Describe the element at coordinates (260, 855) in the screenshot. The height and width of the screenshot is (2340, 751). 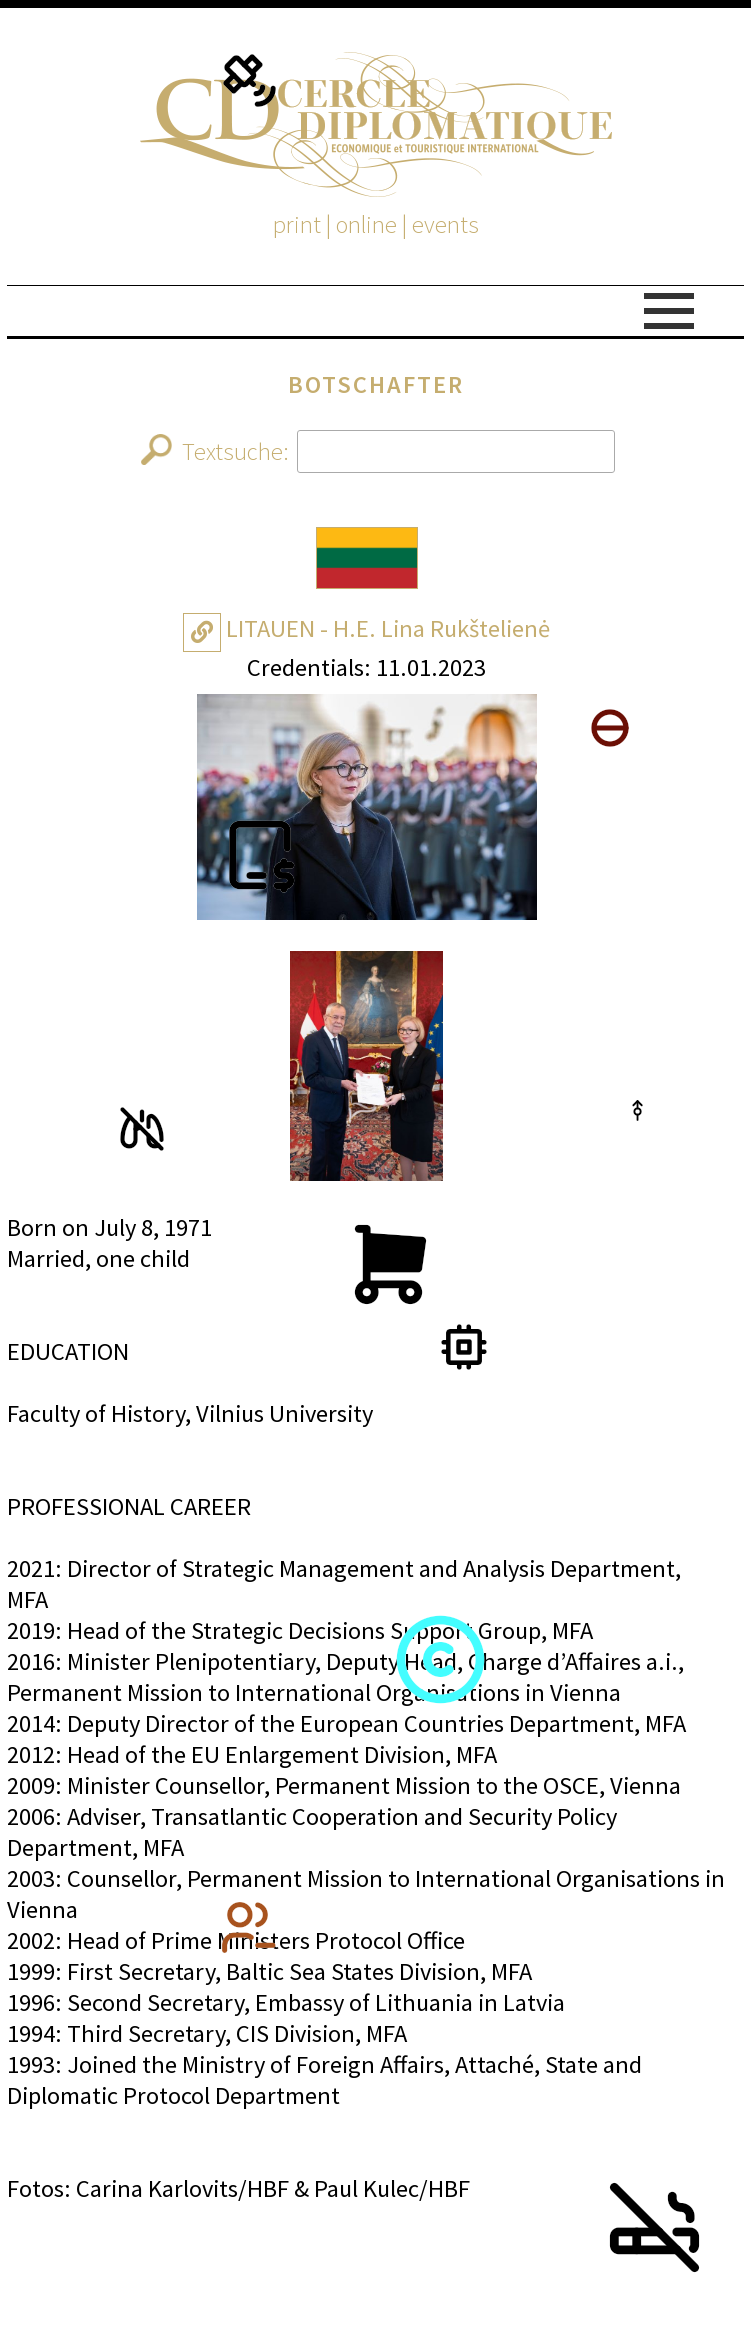
I see `view tablet payment or pricing options` at that location.